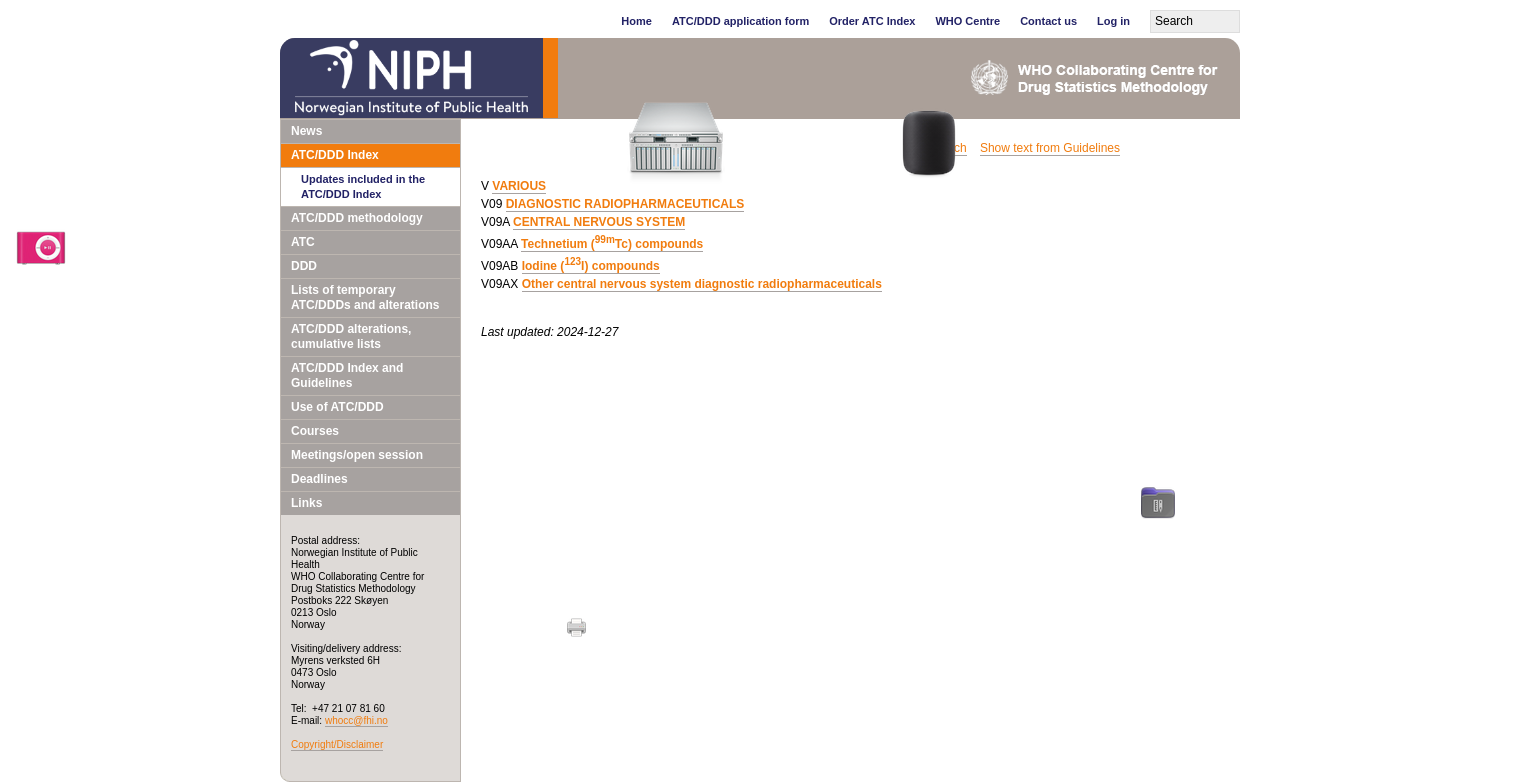 The image size is (1520, 782). What do you see at coordinates (41, 239) in the screenshot?
I see `pink iPod shuffle device icon` at bounding box center [41, 239].